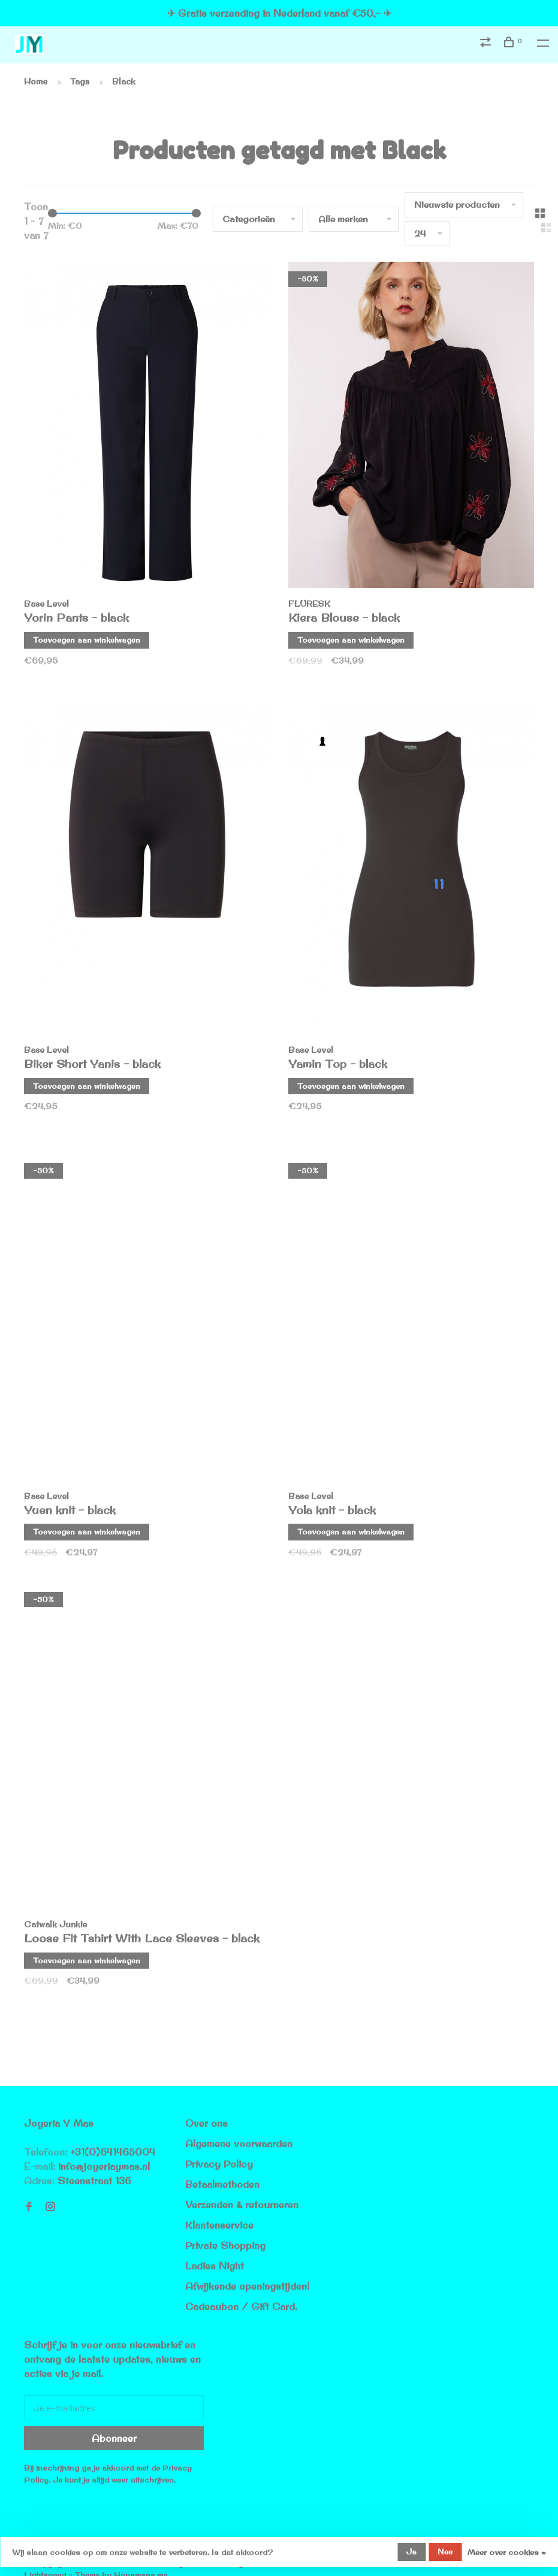  Describe the element at coordinates (439, 884) in the screenshot. I see `indicates item number 11 in a list or sequence` at that location.